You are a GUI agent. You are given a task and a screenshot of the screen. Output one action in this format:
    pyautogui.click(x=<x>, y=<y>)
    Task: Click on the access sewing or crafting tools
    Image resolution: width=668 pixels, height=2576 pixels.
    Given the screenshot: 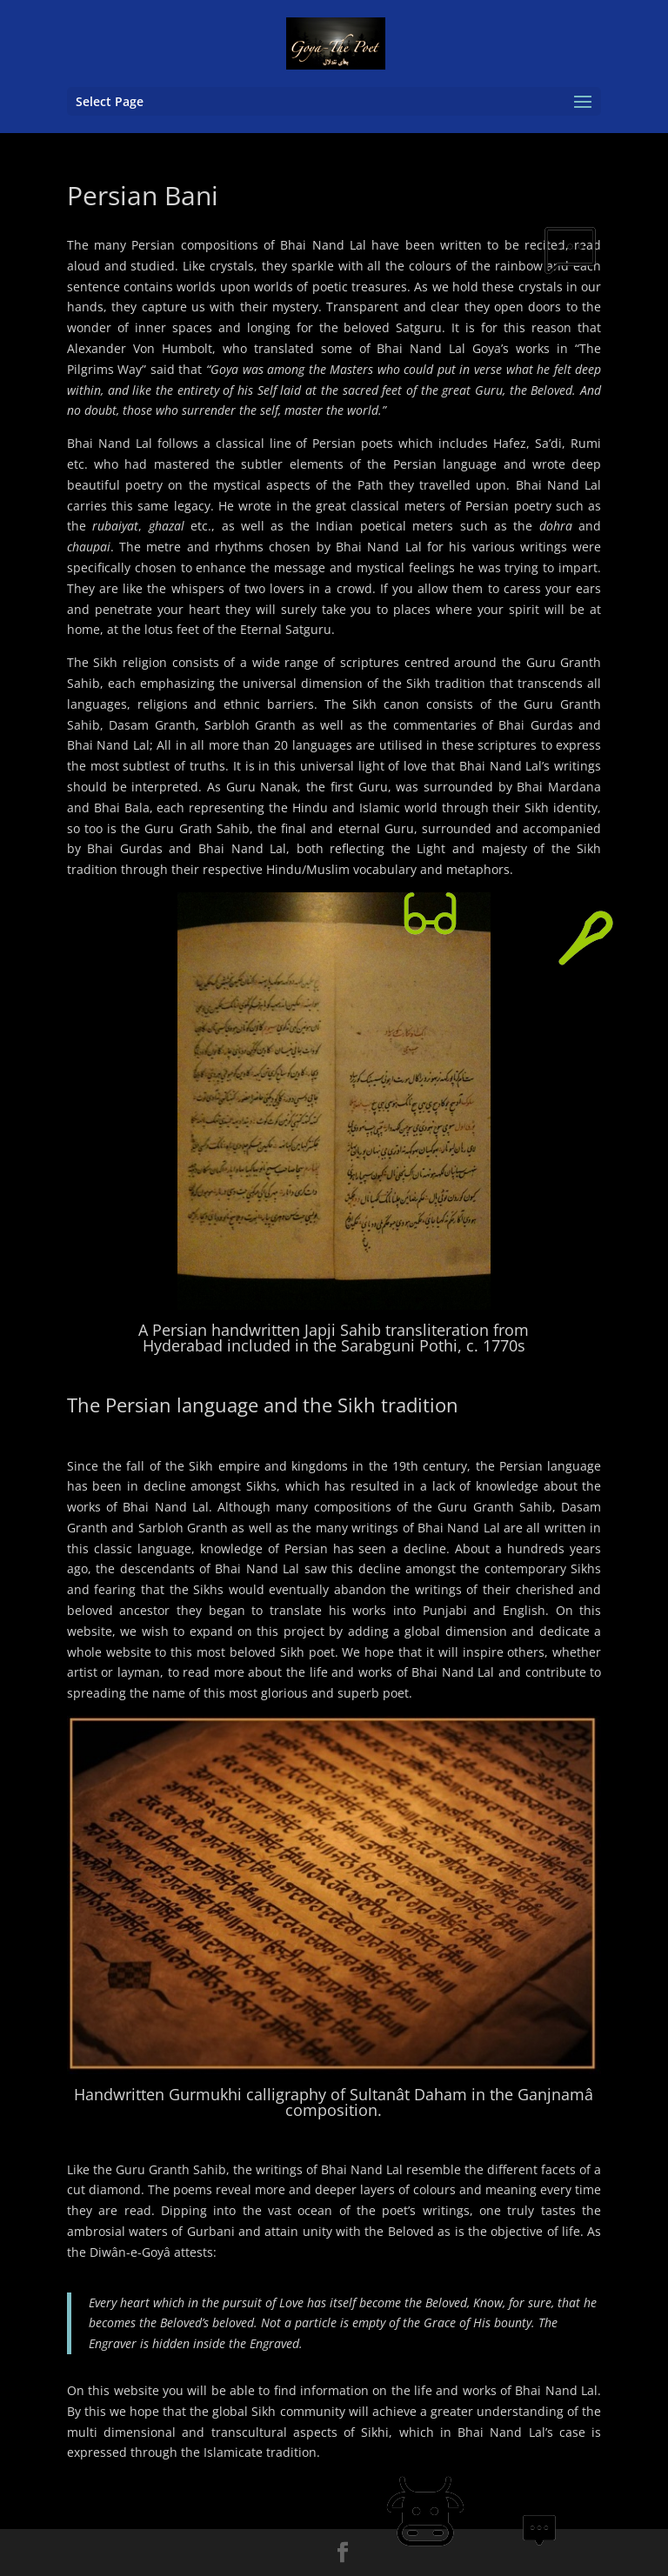 What is the action you would take?
    pyautogui.click(x=585, y=938)
    